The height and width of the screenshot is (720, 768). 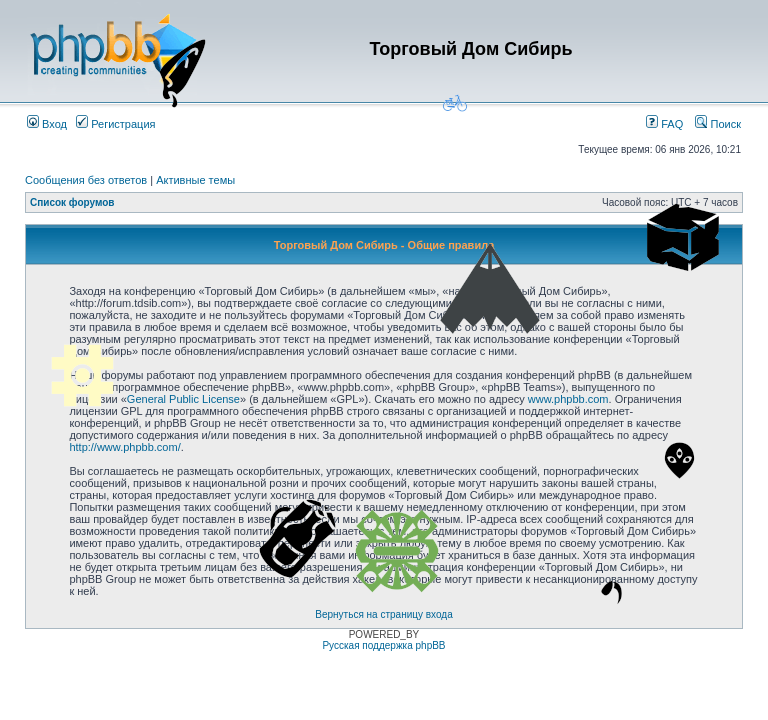 I want to click on settings or configuration menu, so click(x=82, y=375).